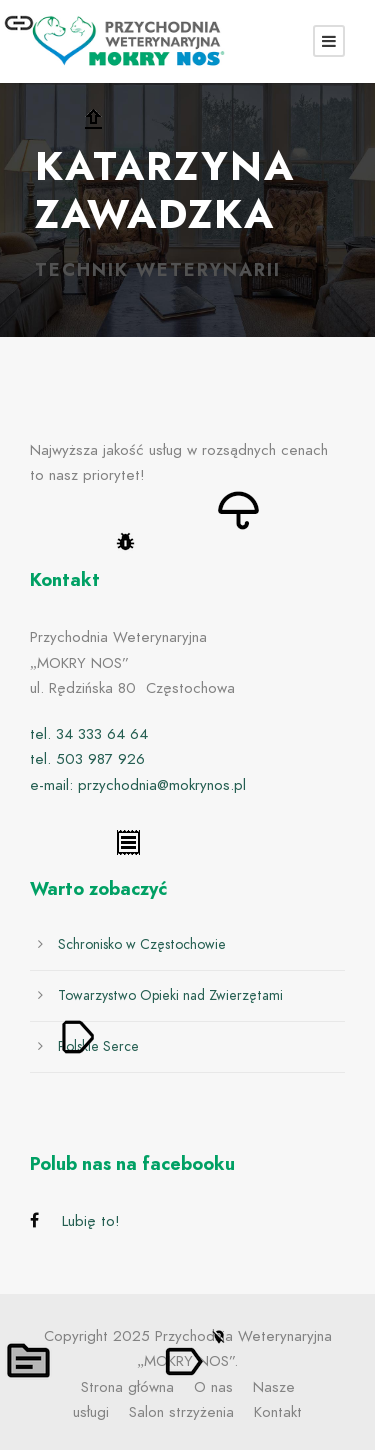 The width and height of the screenshot is (375, 1450). I want to click on add a label or tag to an item, so click(183, 1361).